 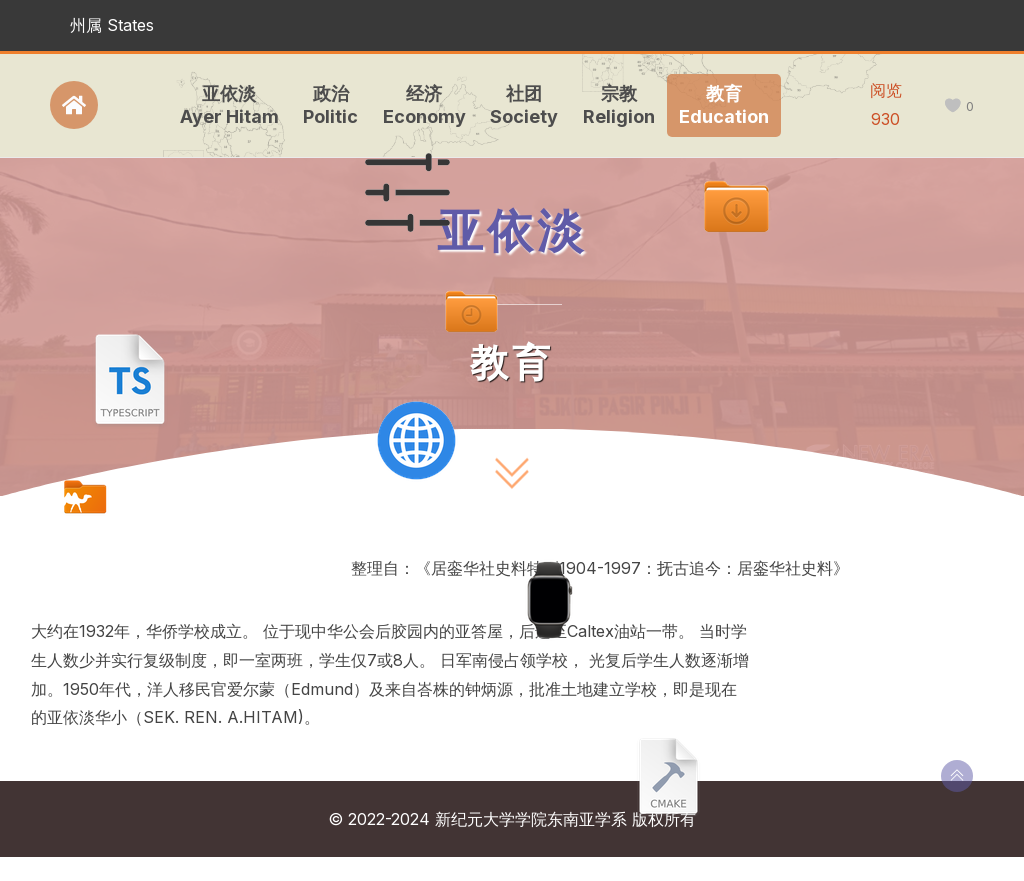 I want to click on indicates a web-based or online resource, so click(x=416, y=440).